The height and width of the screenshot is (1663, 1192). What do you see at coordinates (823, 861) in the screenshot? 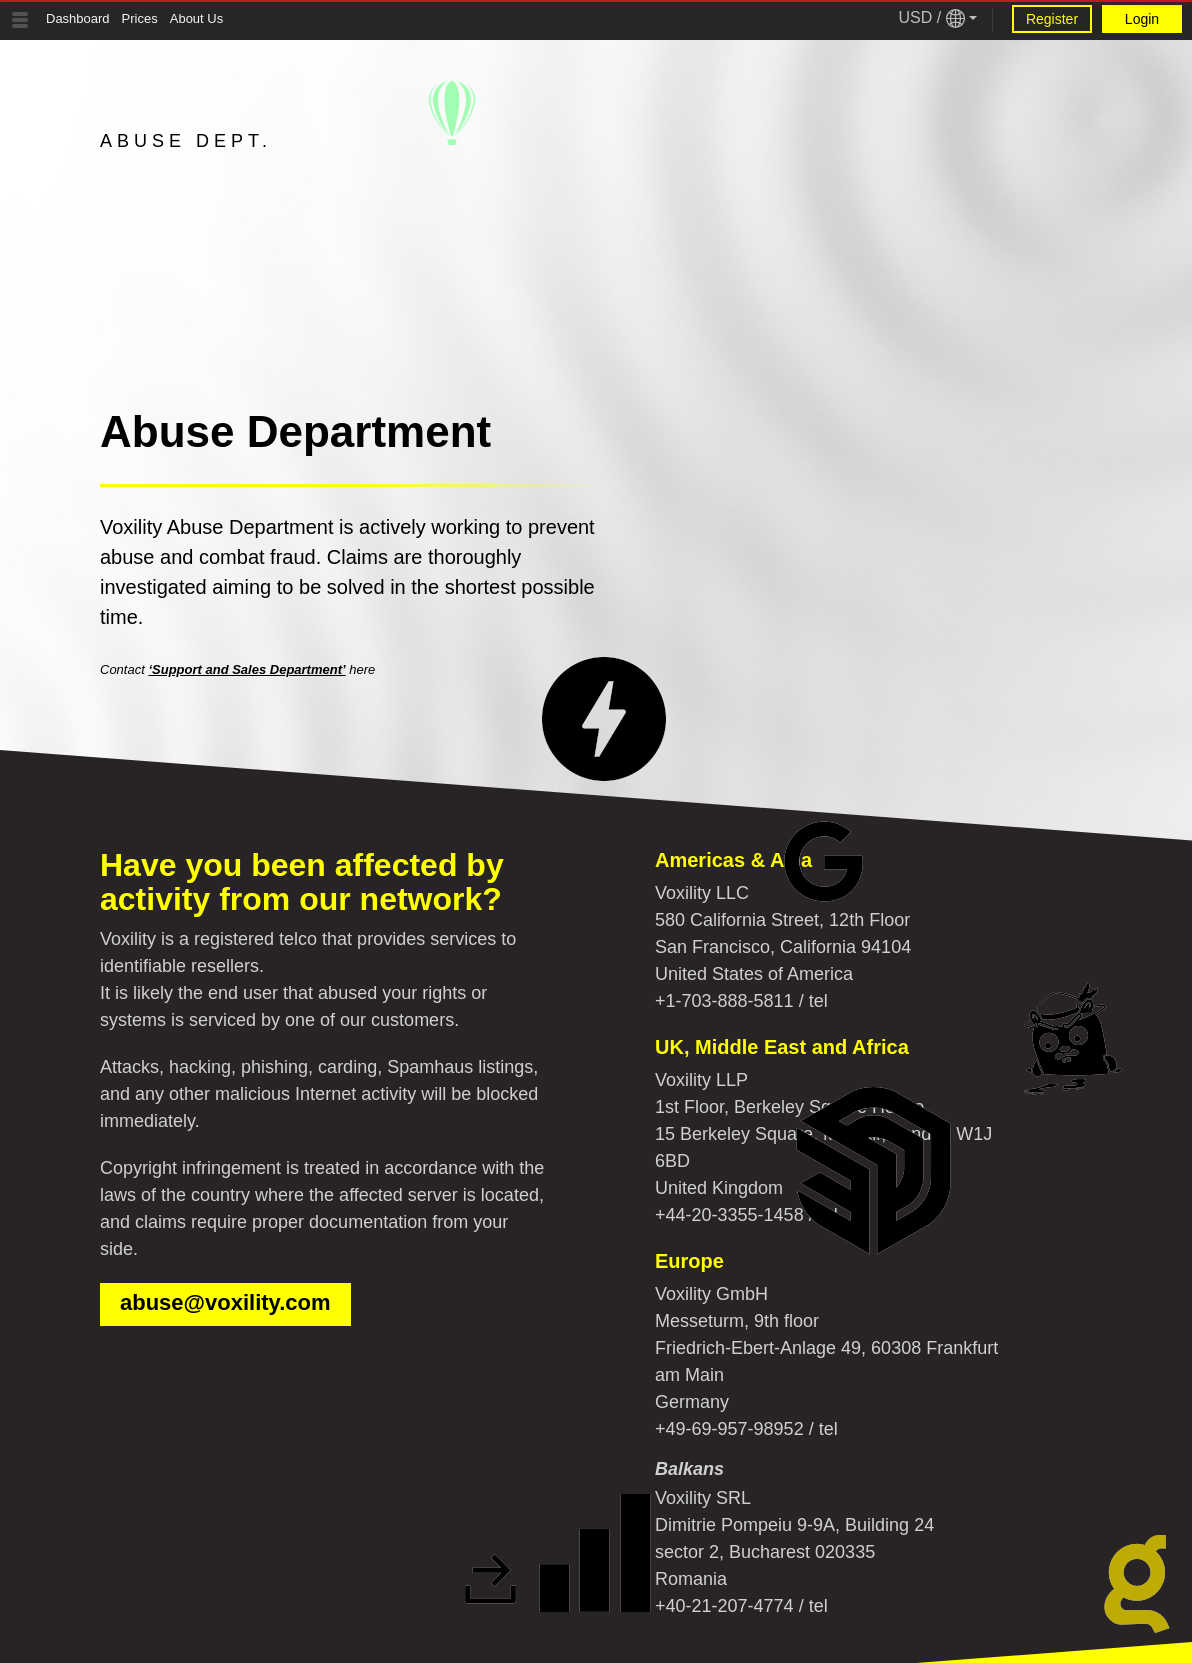
I see `sign in with Google` at bounding box center [823, 861].